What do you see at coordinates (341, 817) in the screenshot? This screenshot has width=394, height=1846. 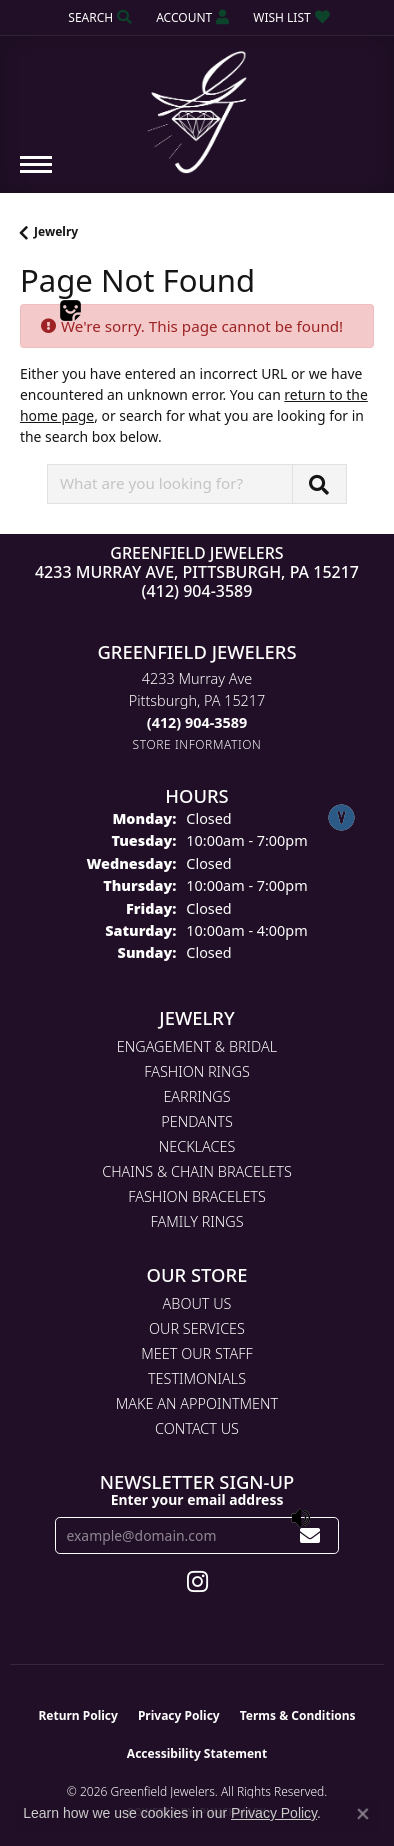 I see `indicates a verified status or badge` at bounding box center [341, 817].